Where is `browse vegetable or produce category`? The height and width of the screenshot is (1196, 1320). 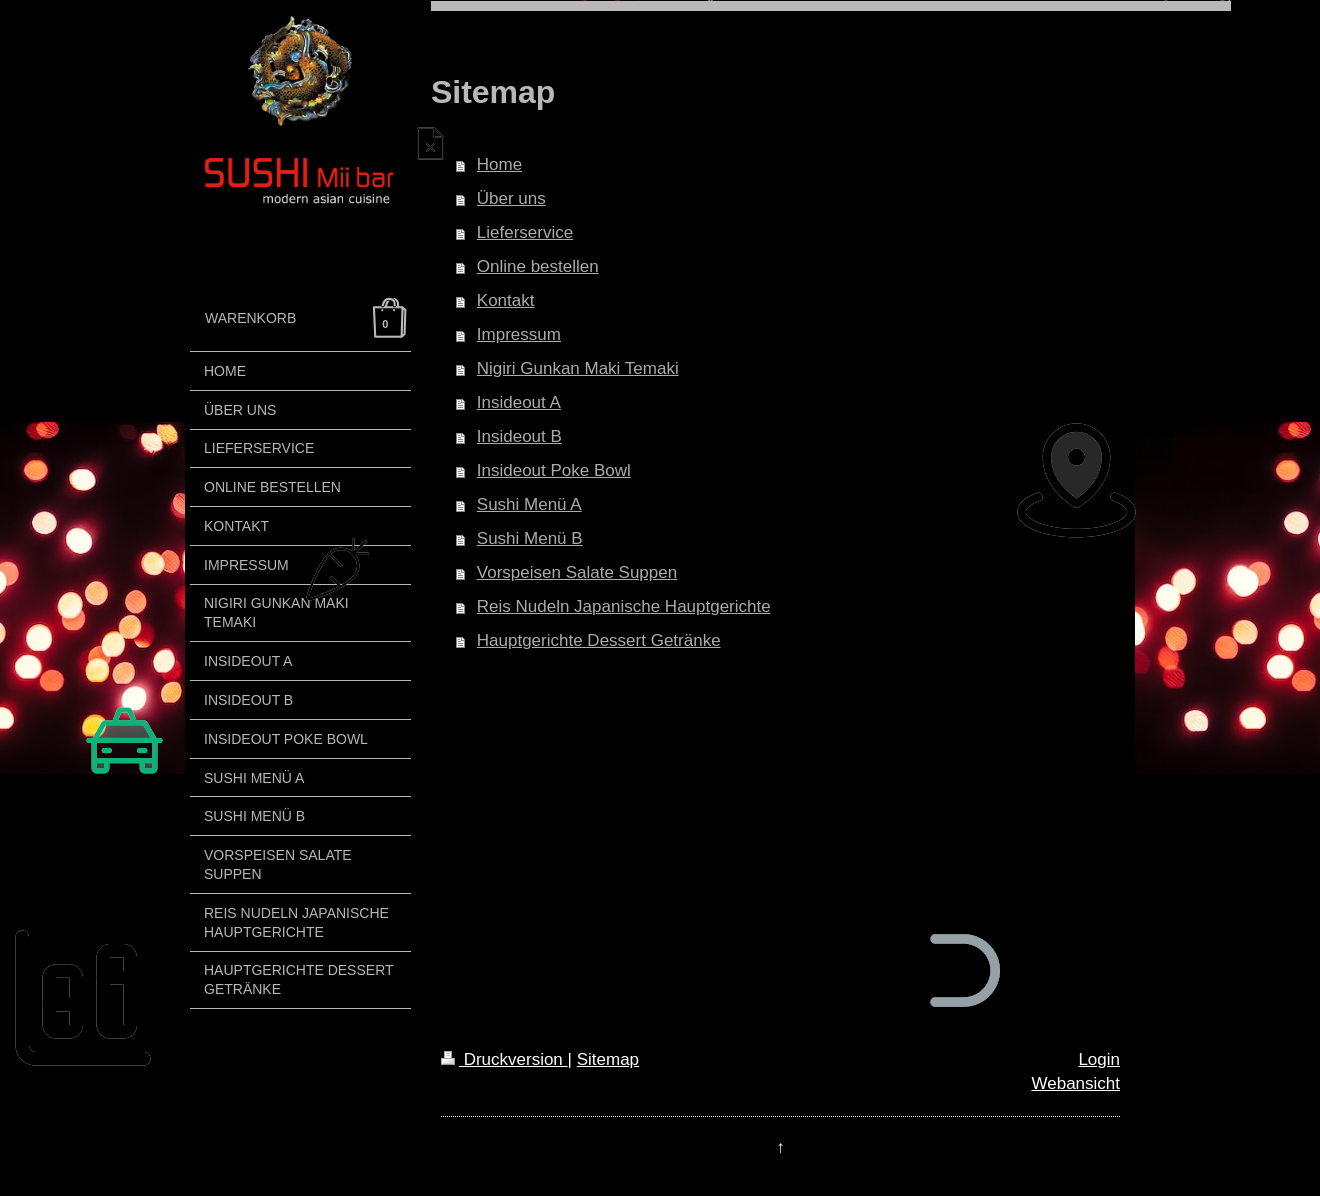
browse vegetable or produce category is located at coordinates (336, 570).